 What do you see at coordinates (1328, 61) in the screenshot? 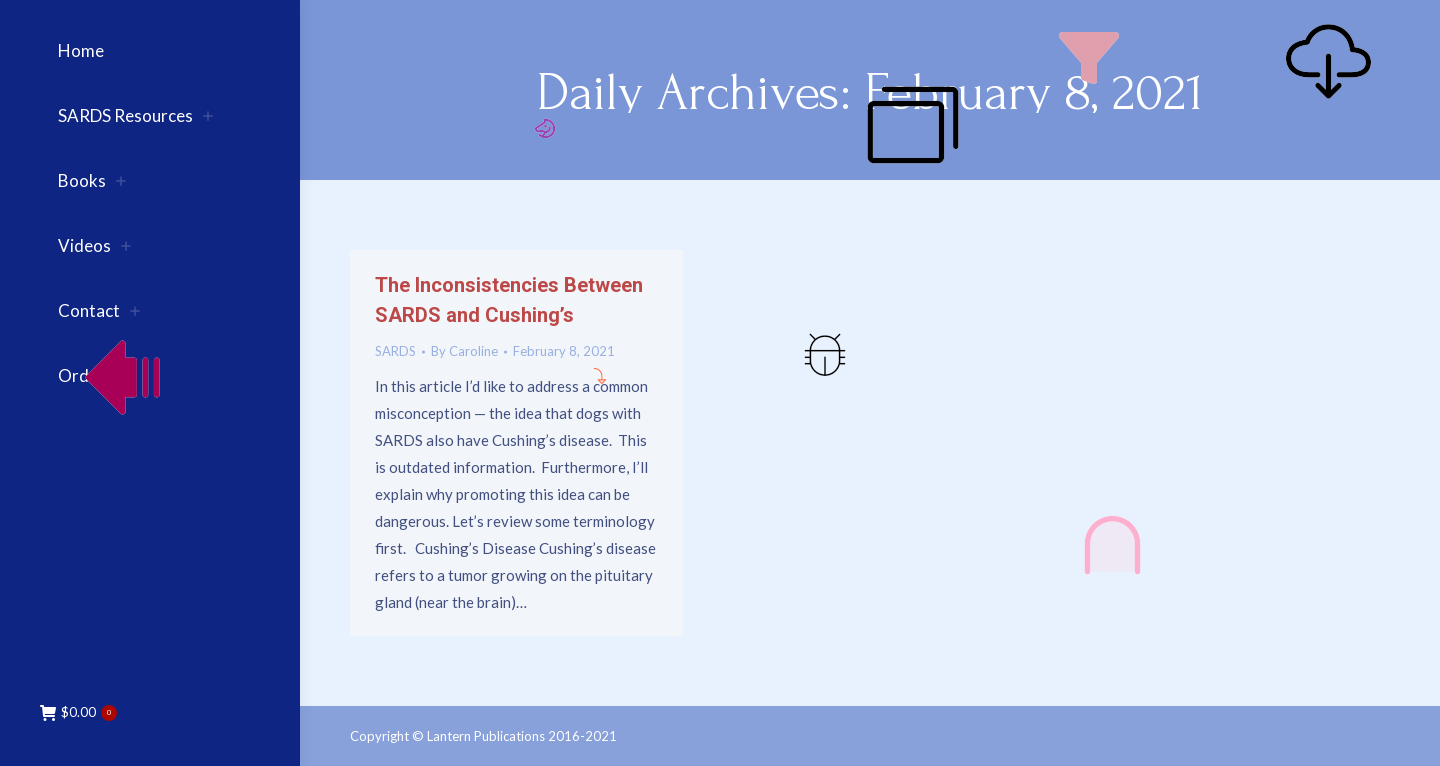
I see `download file from cloud storage` at bounding box center [1328, 61].